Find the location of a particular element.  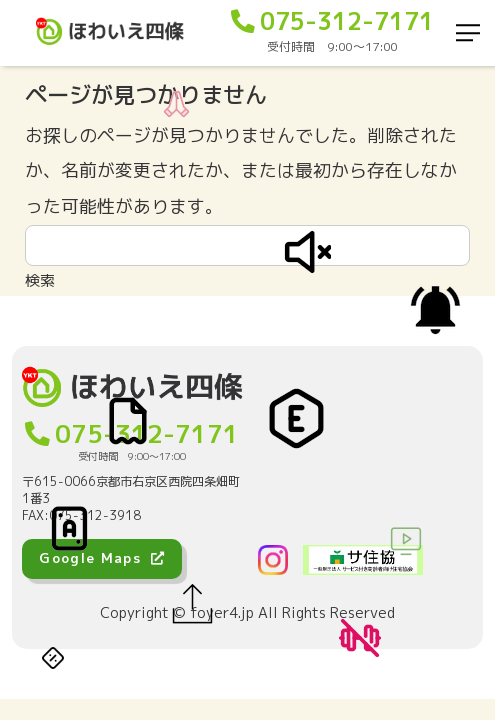

mute audio is located at coordinates (306, 252).